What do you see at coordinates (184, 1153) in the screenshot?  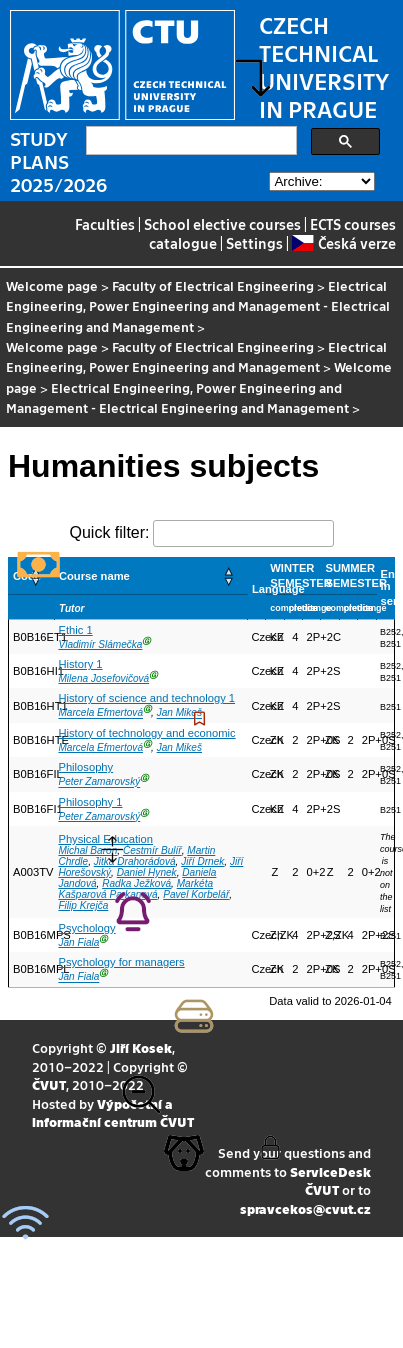 I see `browse pet-related content or services` at bounding box center [184, 1153].